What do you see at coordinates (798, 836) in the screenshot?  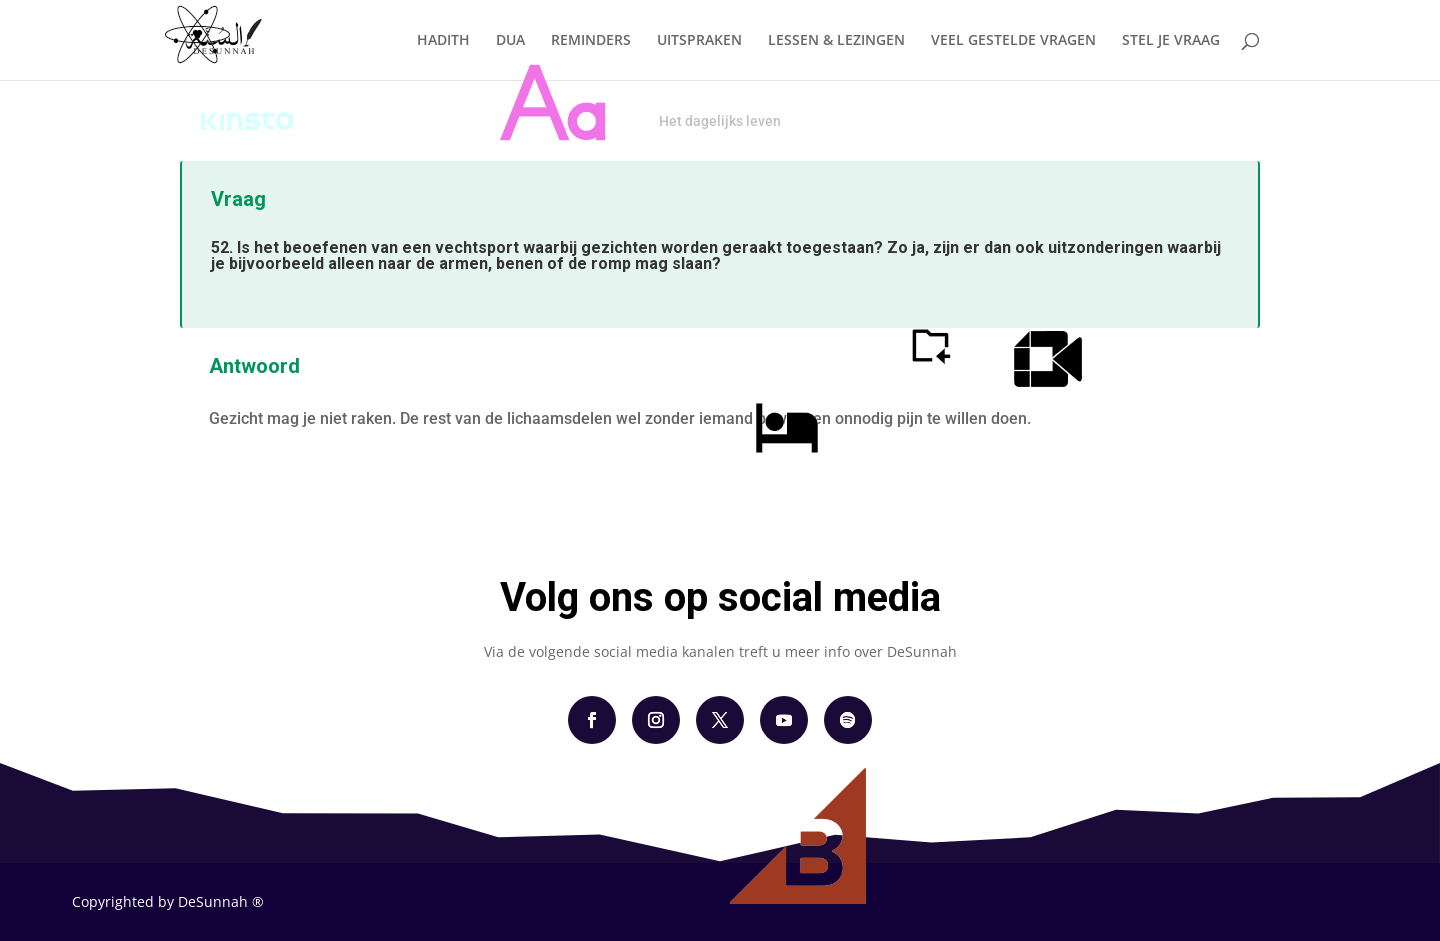 I see `bigcommerce platform logo` at bounding box center [798, 836].